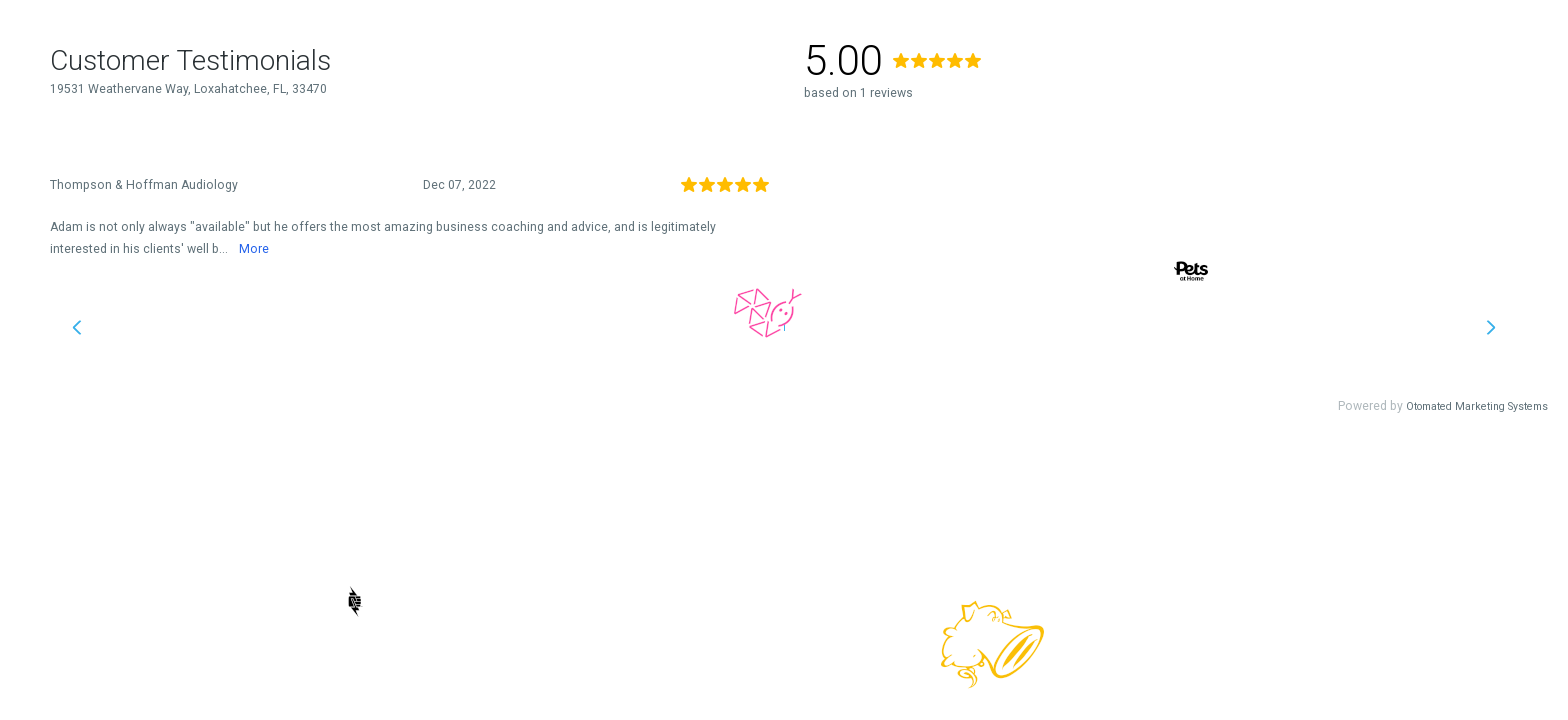  I want to click on visit the Pets at Home website or app, so click(1191, 271).